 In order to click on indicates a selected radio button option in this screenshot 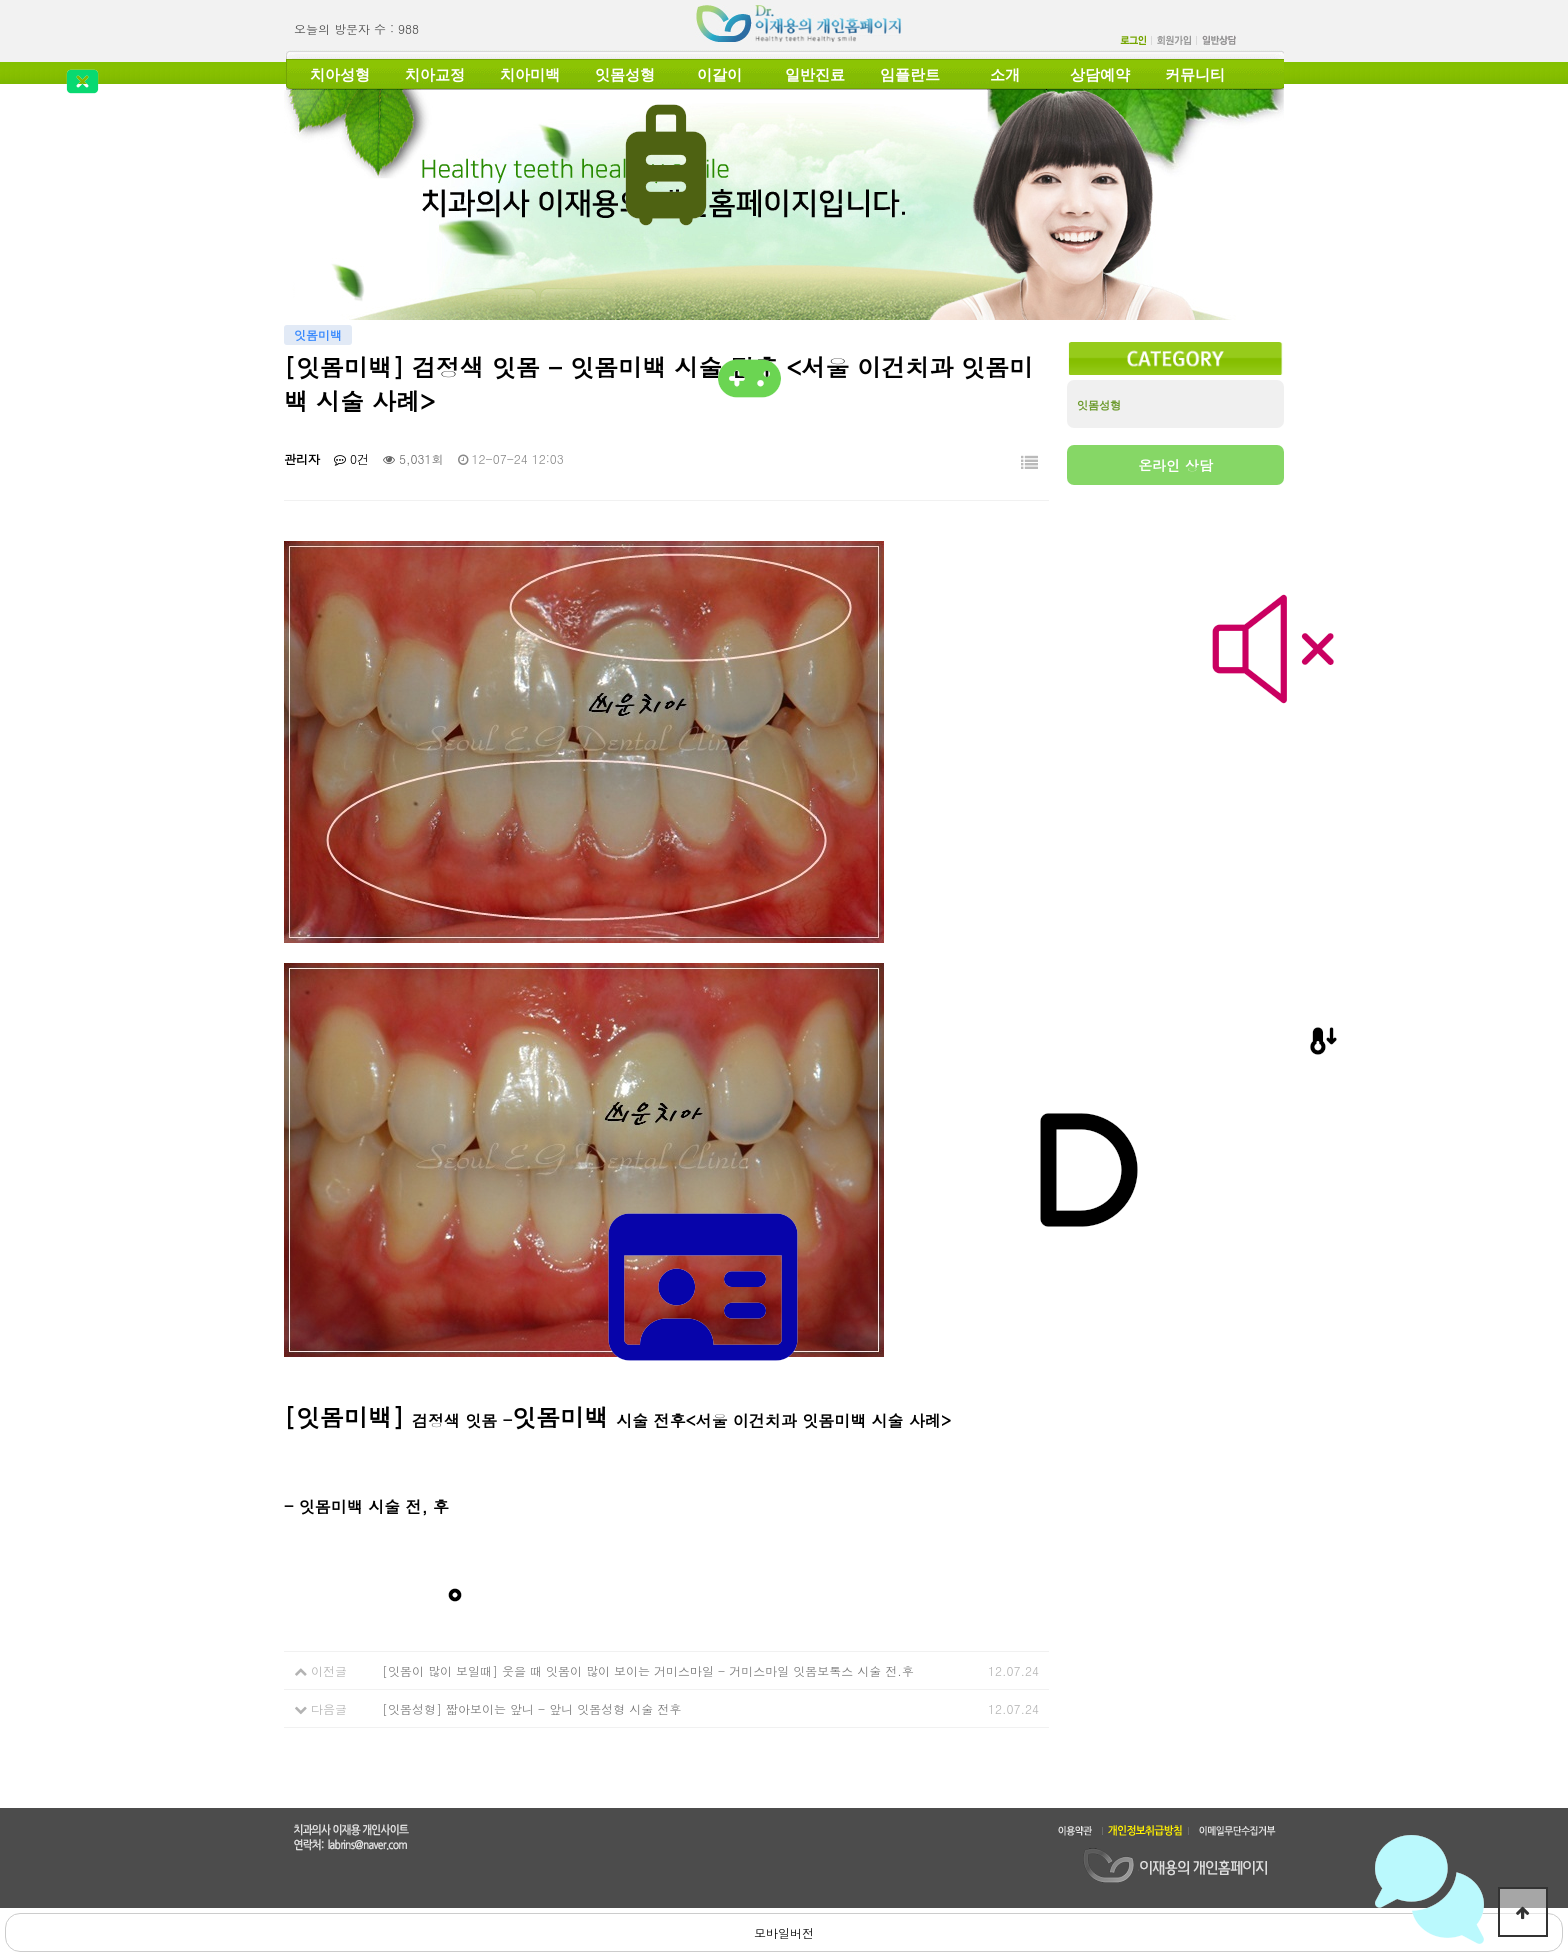, I will do `click(455, 1595)`.